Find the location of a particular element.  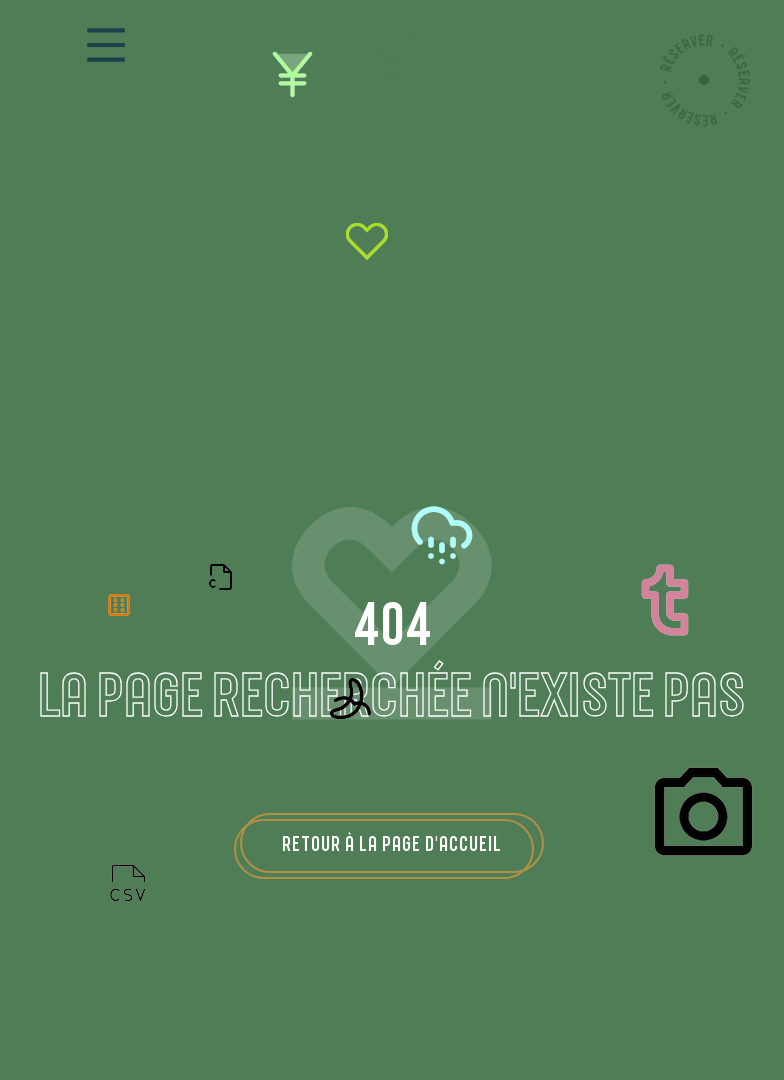

add to favorites is located at coordinates (367, 241).